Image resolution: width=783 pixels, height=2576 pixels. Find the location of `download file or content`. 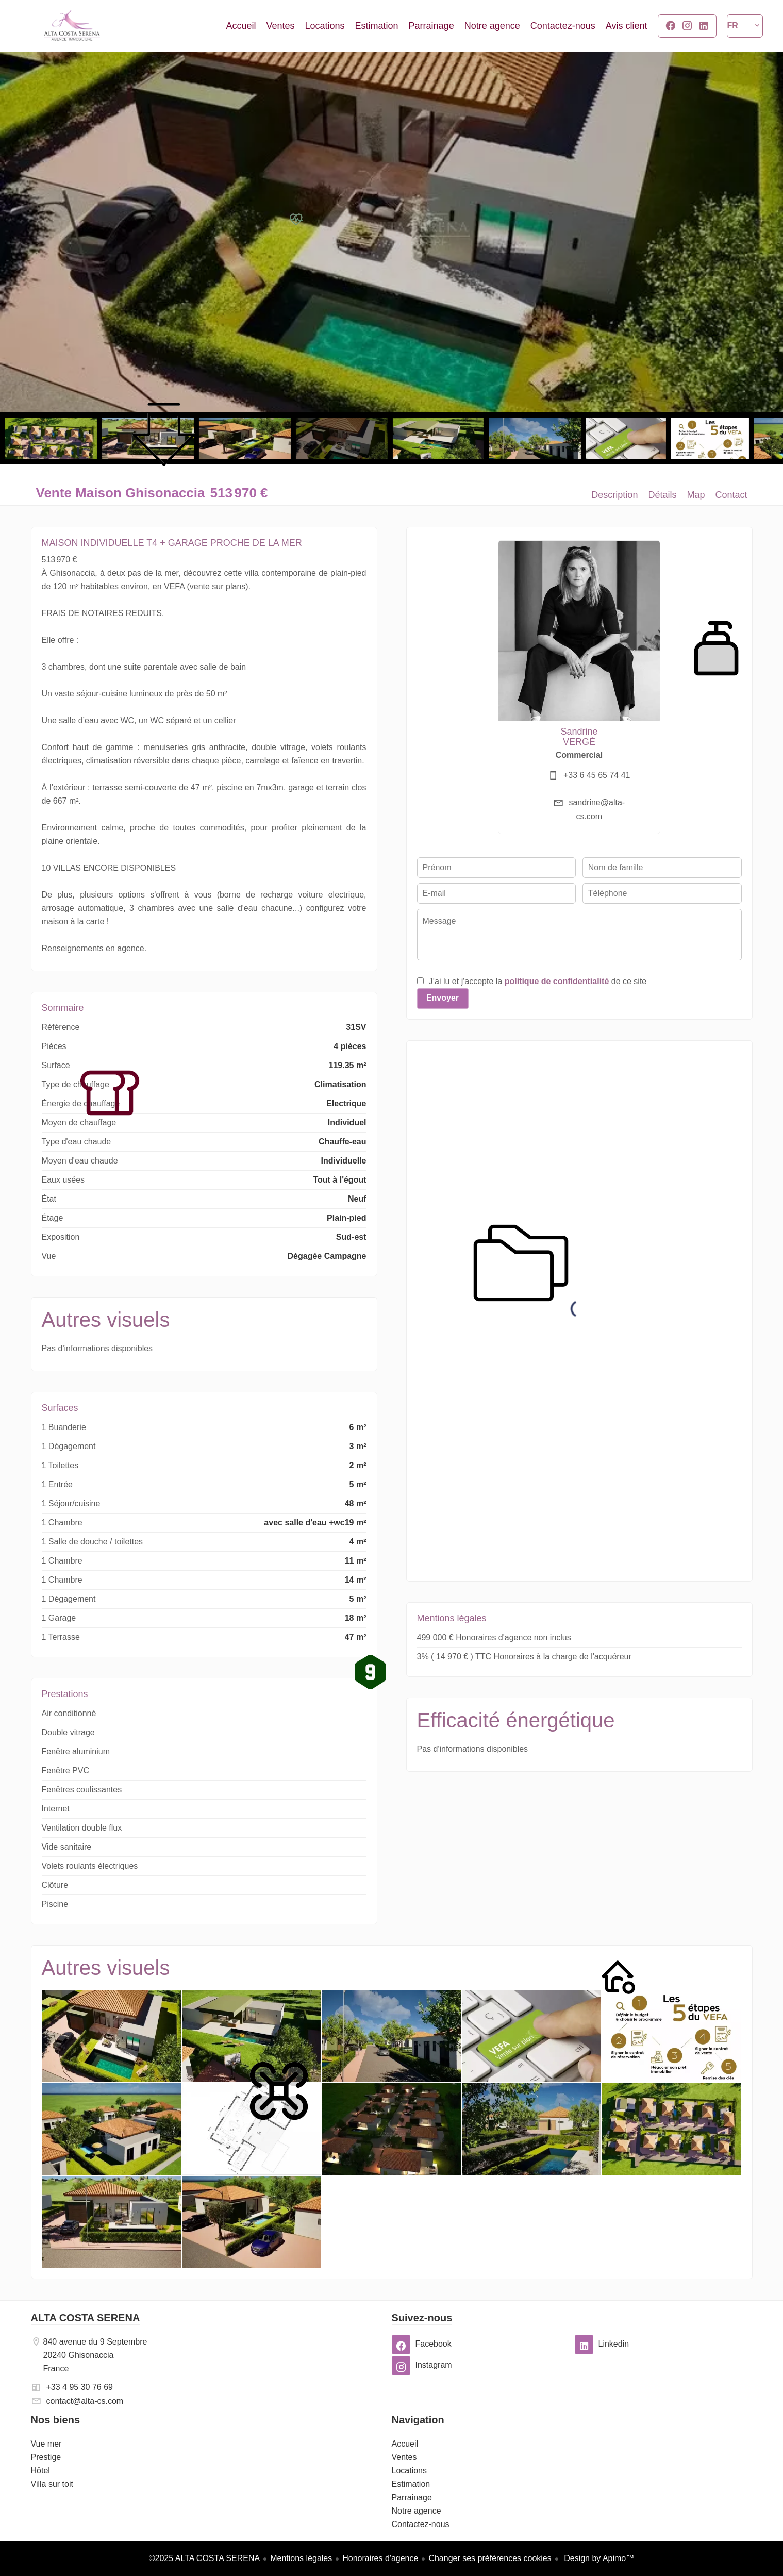

download file or content is located at coordinates (164, 432).